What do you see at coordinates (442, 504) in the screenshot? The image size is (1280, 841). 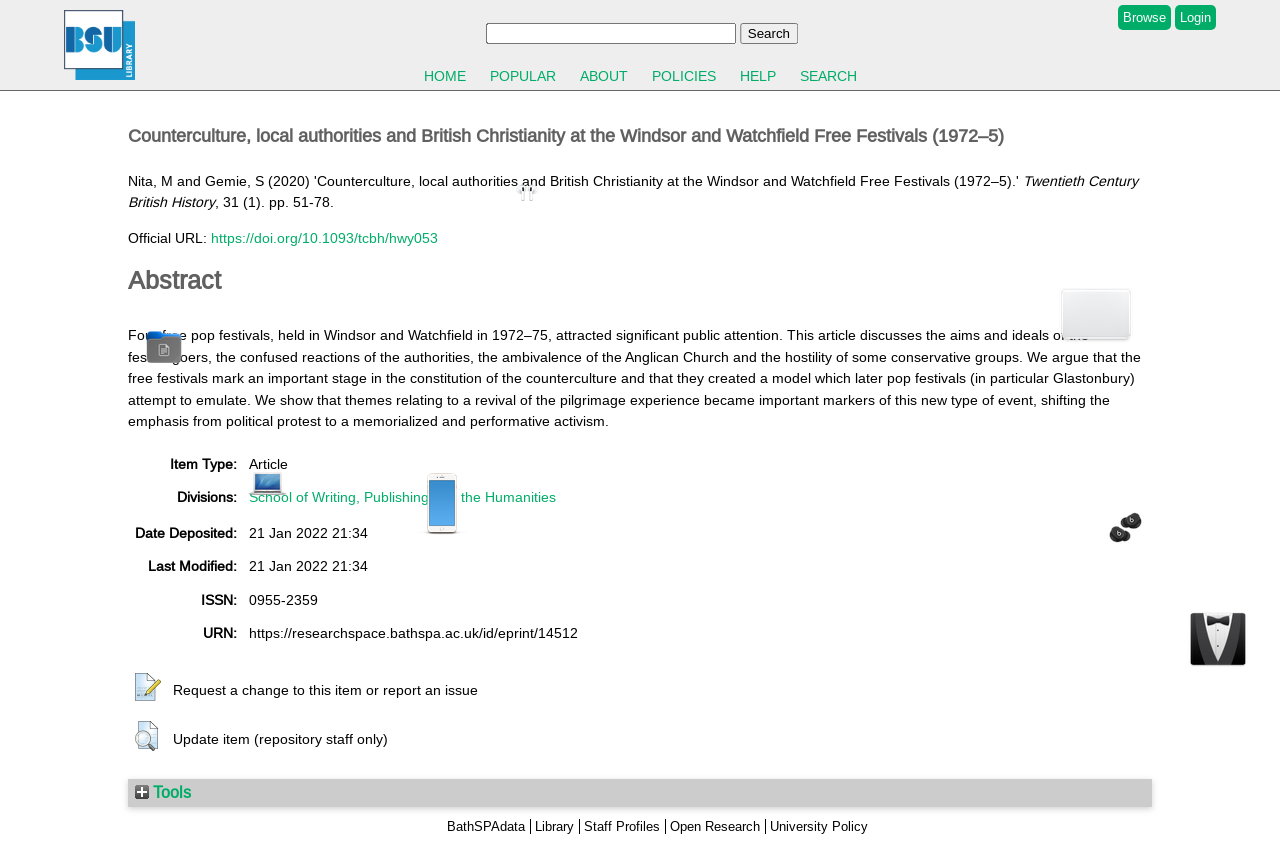 I see `indicates a connected iPhone device` at bounding box center [442, 504].